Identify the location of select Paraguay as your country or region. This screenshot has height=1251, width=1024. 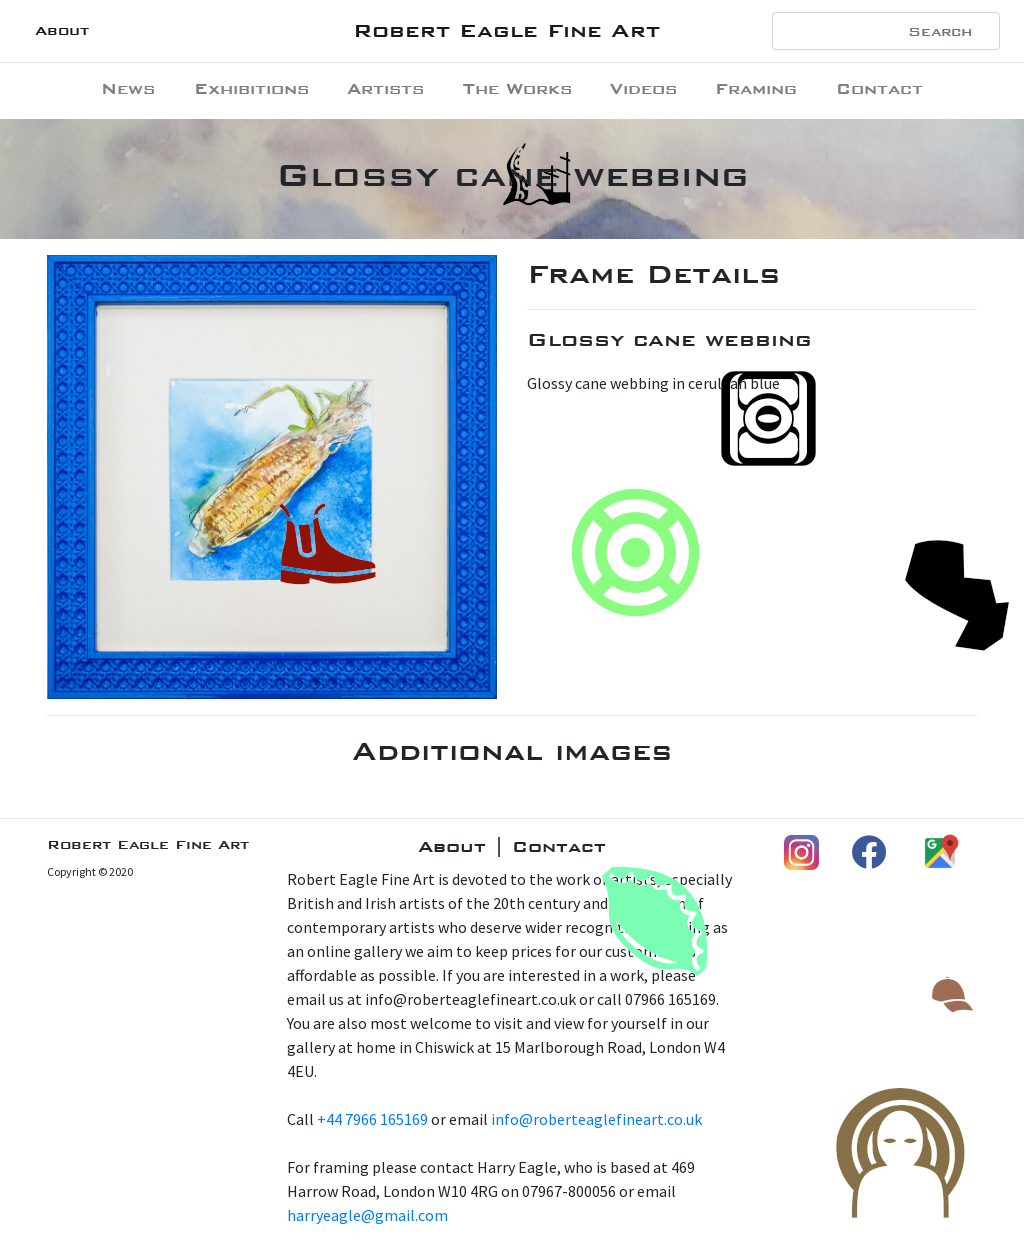
(957, 595).